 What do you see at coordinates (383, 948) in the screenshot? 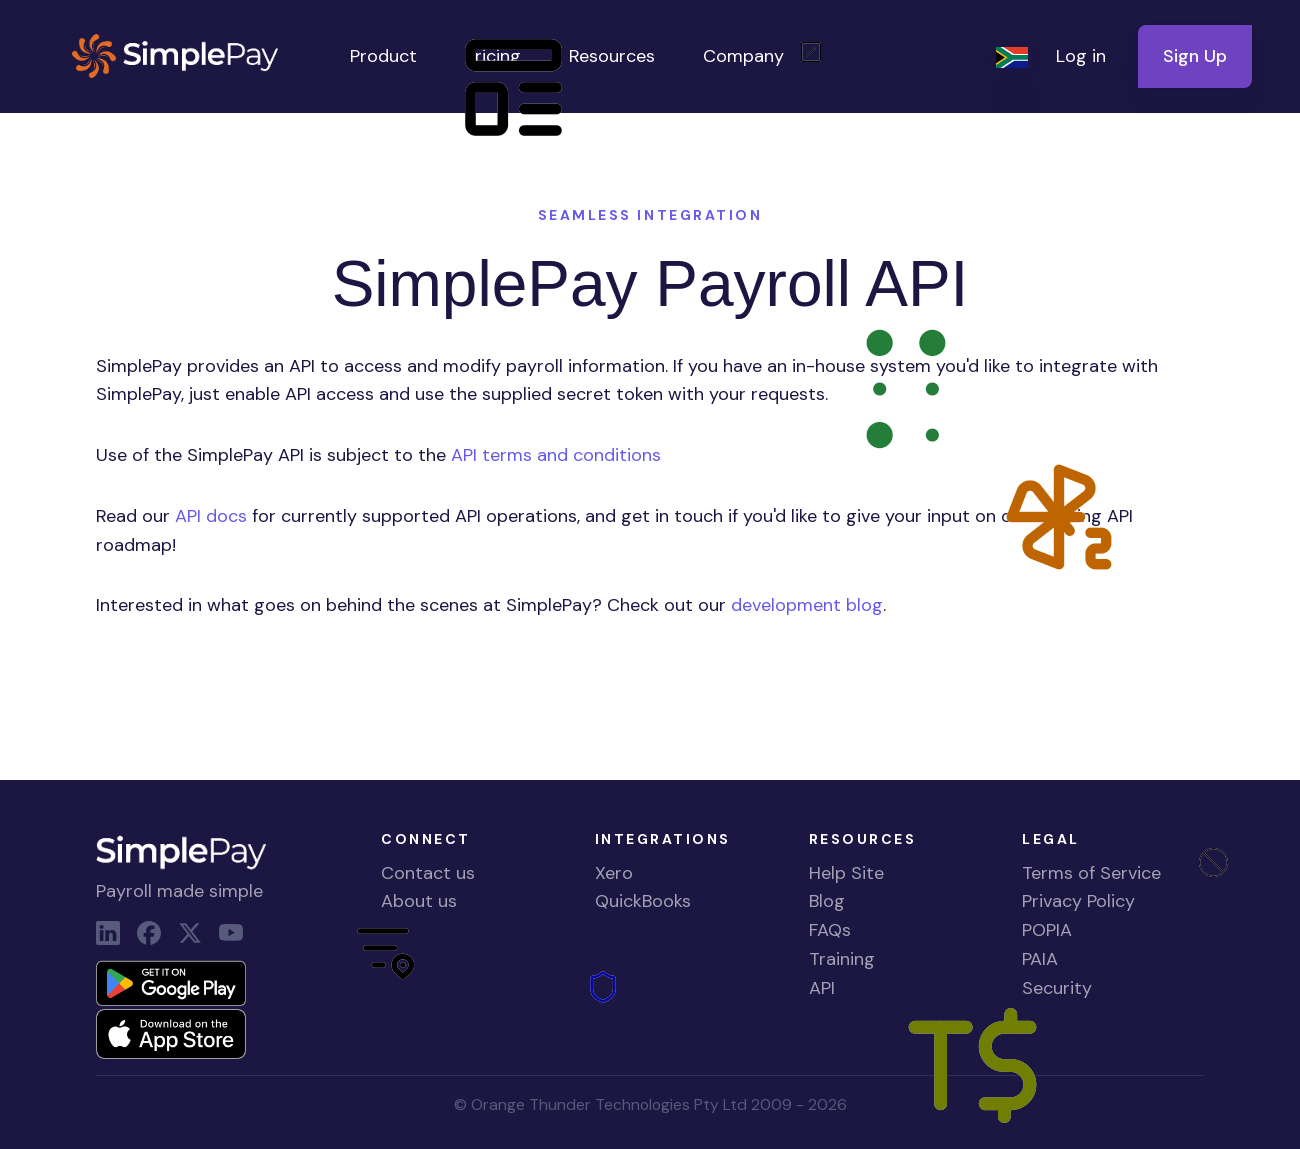
I see `filter results by location` at bounding box center [383, 948].